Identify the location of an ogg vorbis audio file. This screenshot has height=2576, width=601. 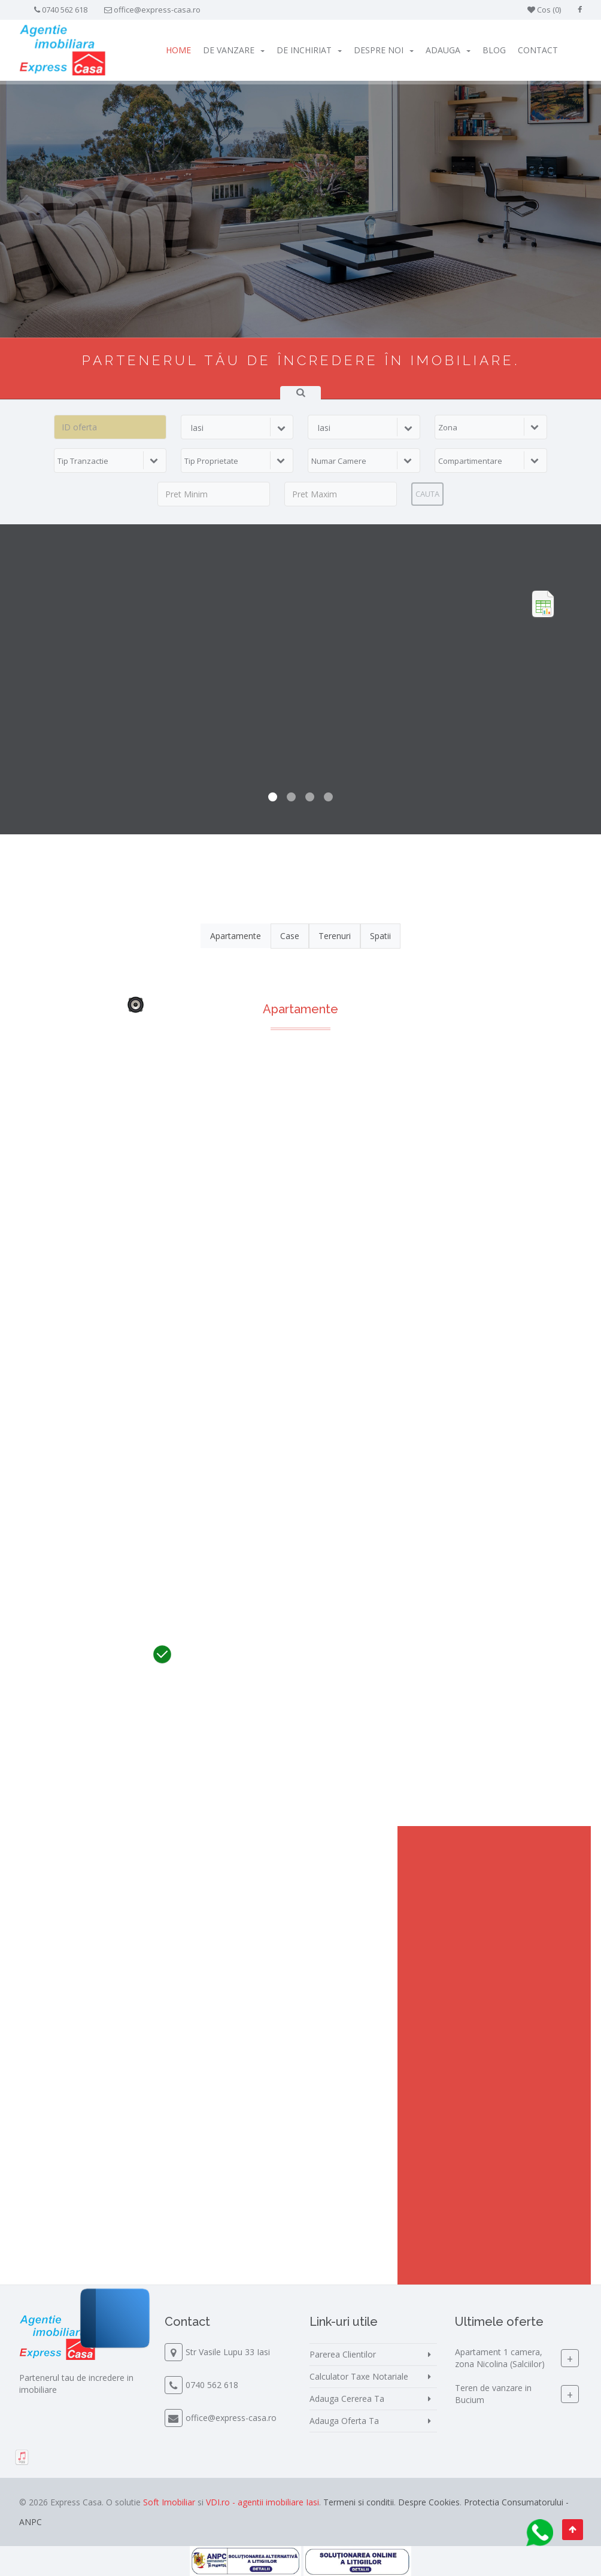
(22, 2457).